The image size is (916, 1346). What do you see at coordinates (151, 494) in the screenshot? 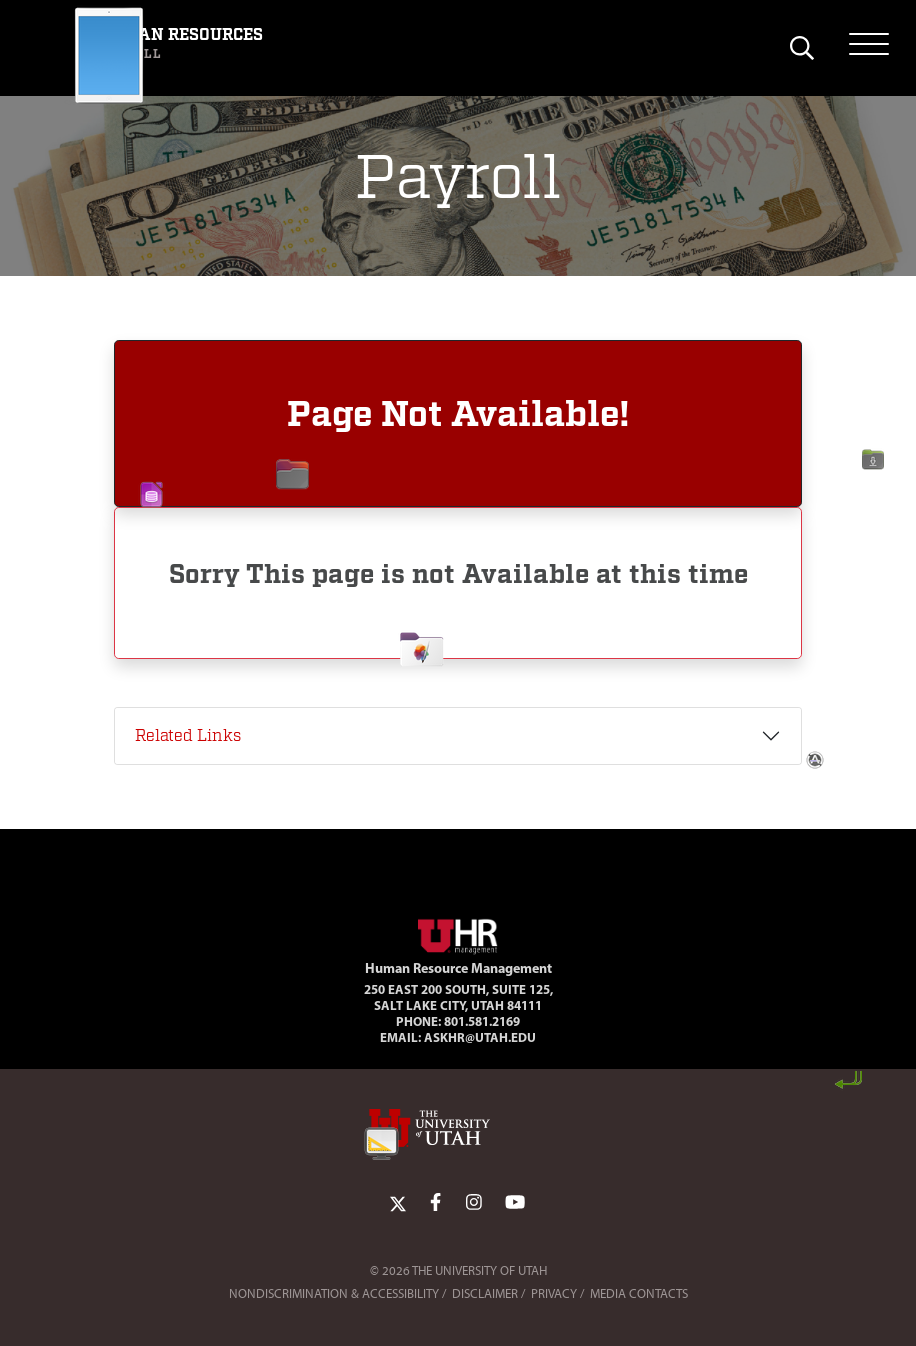
I see `open LibreOffice Base database application` at bounding box center [151, 494].